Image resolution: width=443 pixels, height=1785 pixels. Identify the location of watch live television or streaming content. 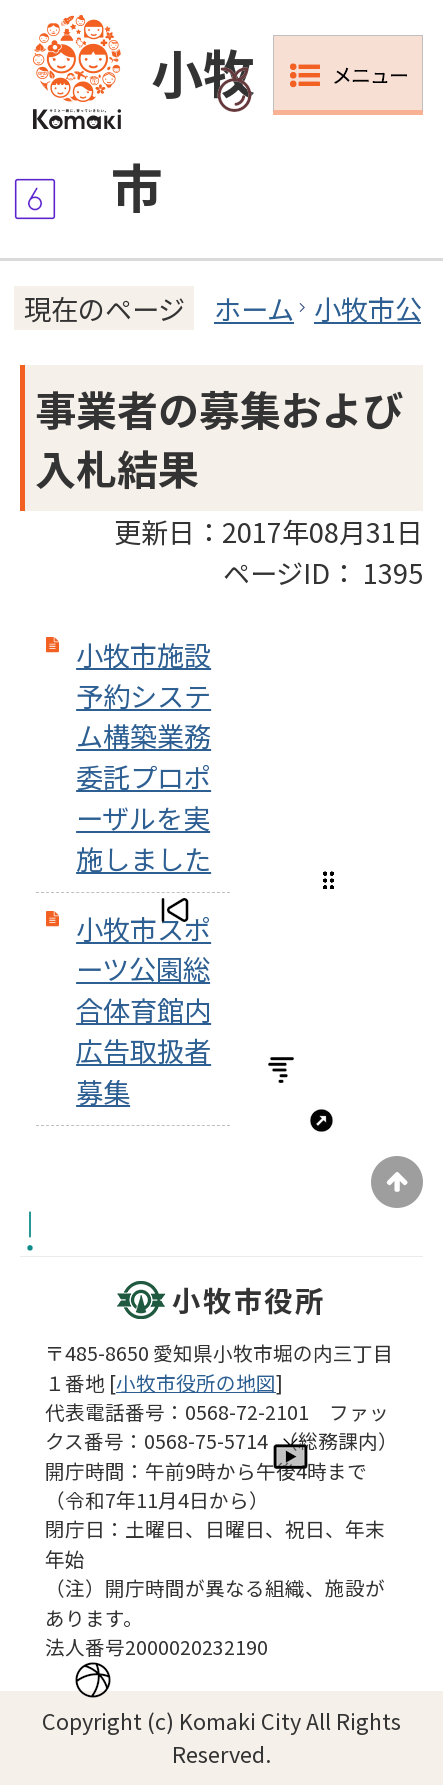
(290, 1453).